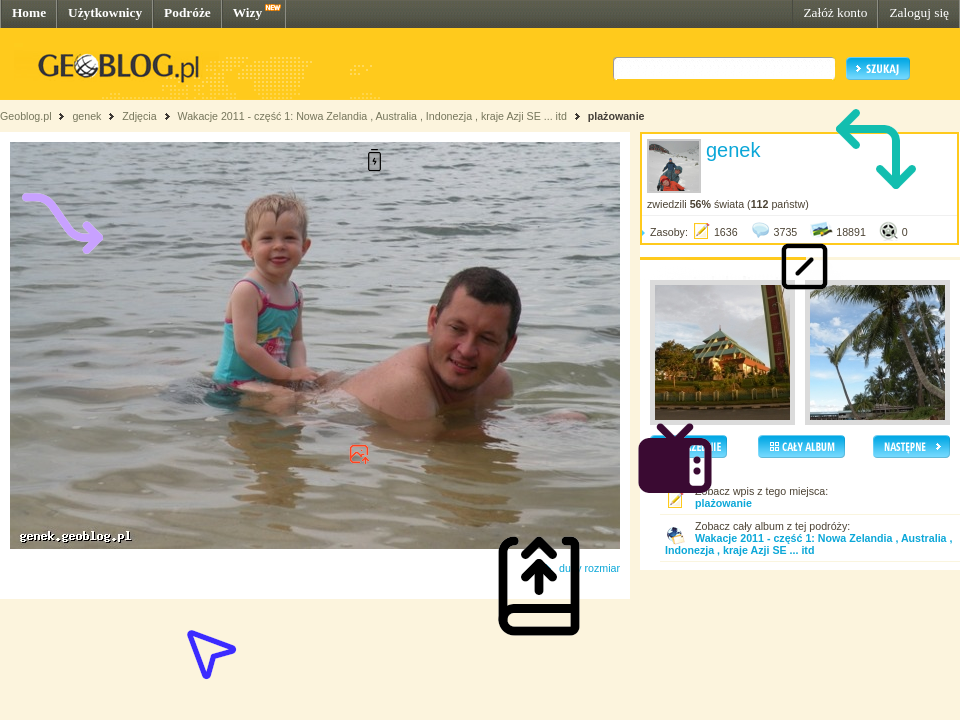 This screenshot has height=720, width=960. I want to click on access classic TV or broadcast content, so click(675, 460).